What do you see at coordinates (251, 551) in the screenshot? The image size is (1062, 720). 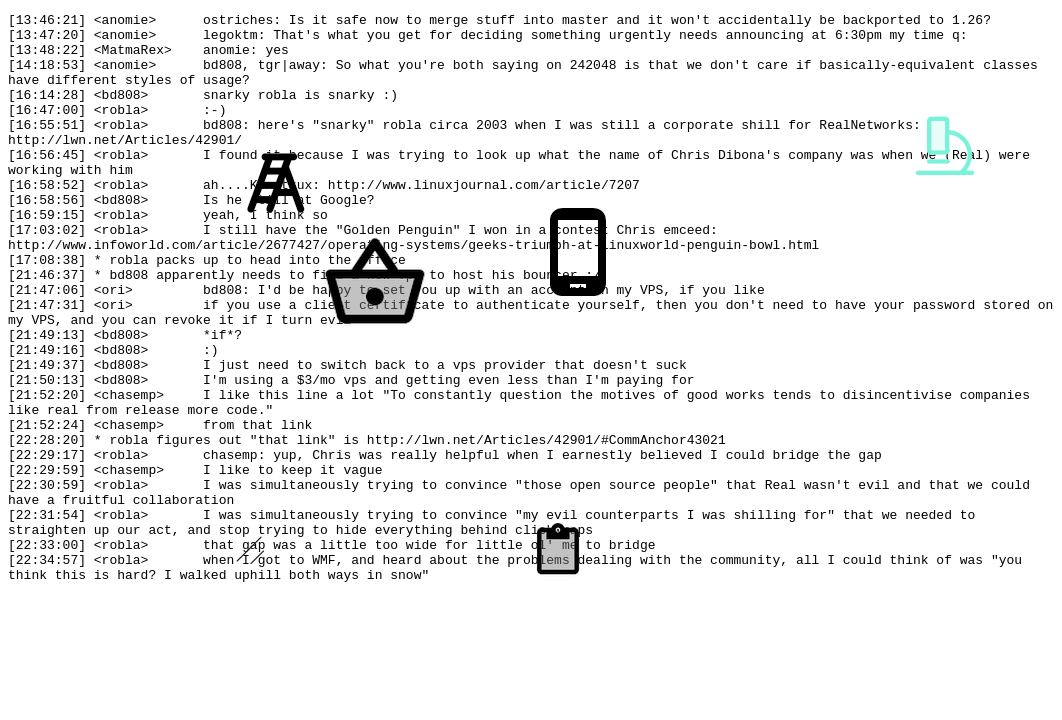 I see `indicates signal strength or connectivity level` at bounding box center [251, 551].